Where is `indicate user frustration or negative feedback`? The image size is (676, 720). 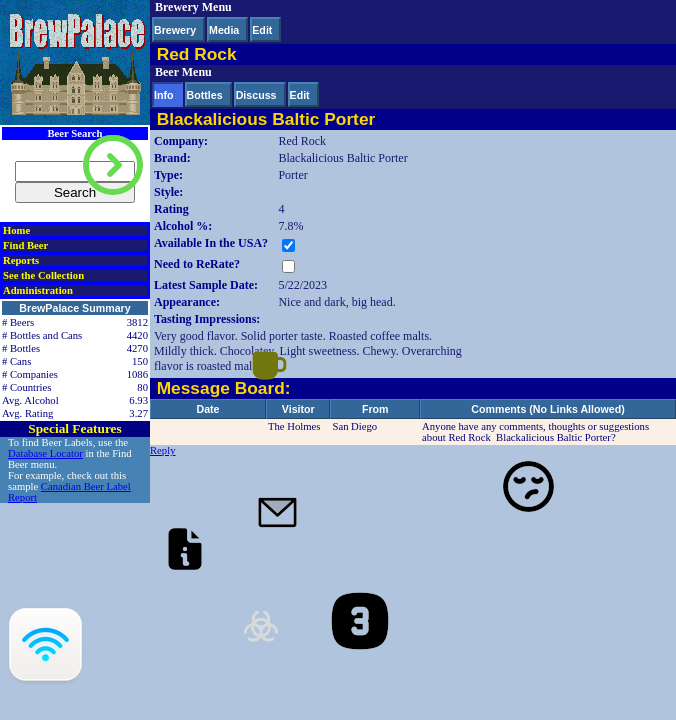
indicate user frustration or negative feedback is located at coordinates (528, 486).